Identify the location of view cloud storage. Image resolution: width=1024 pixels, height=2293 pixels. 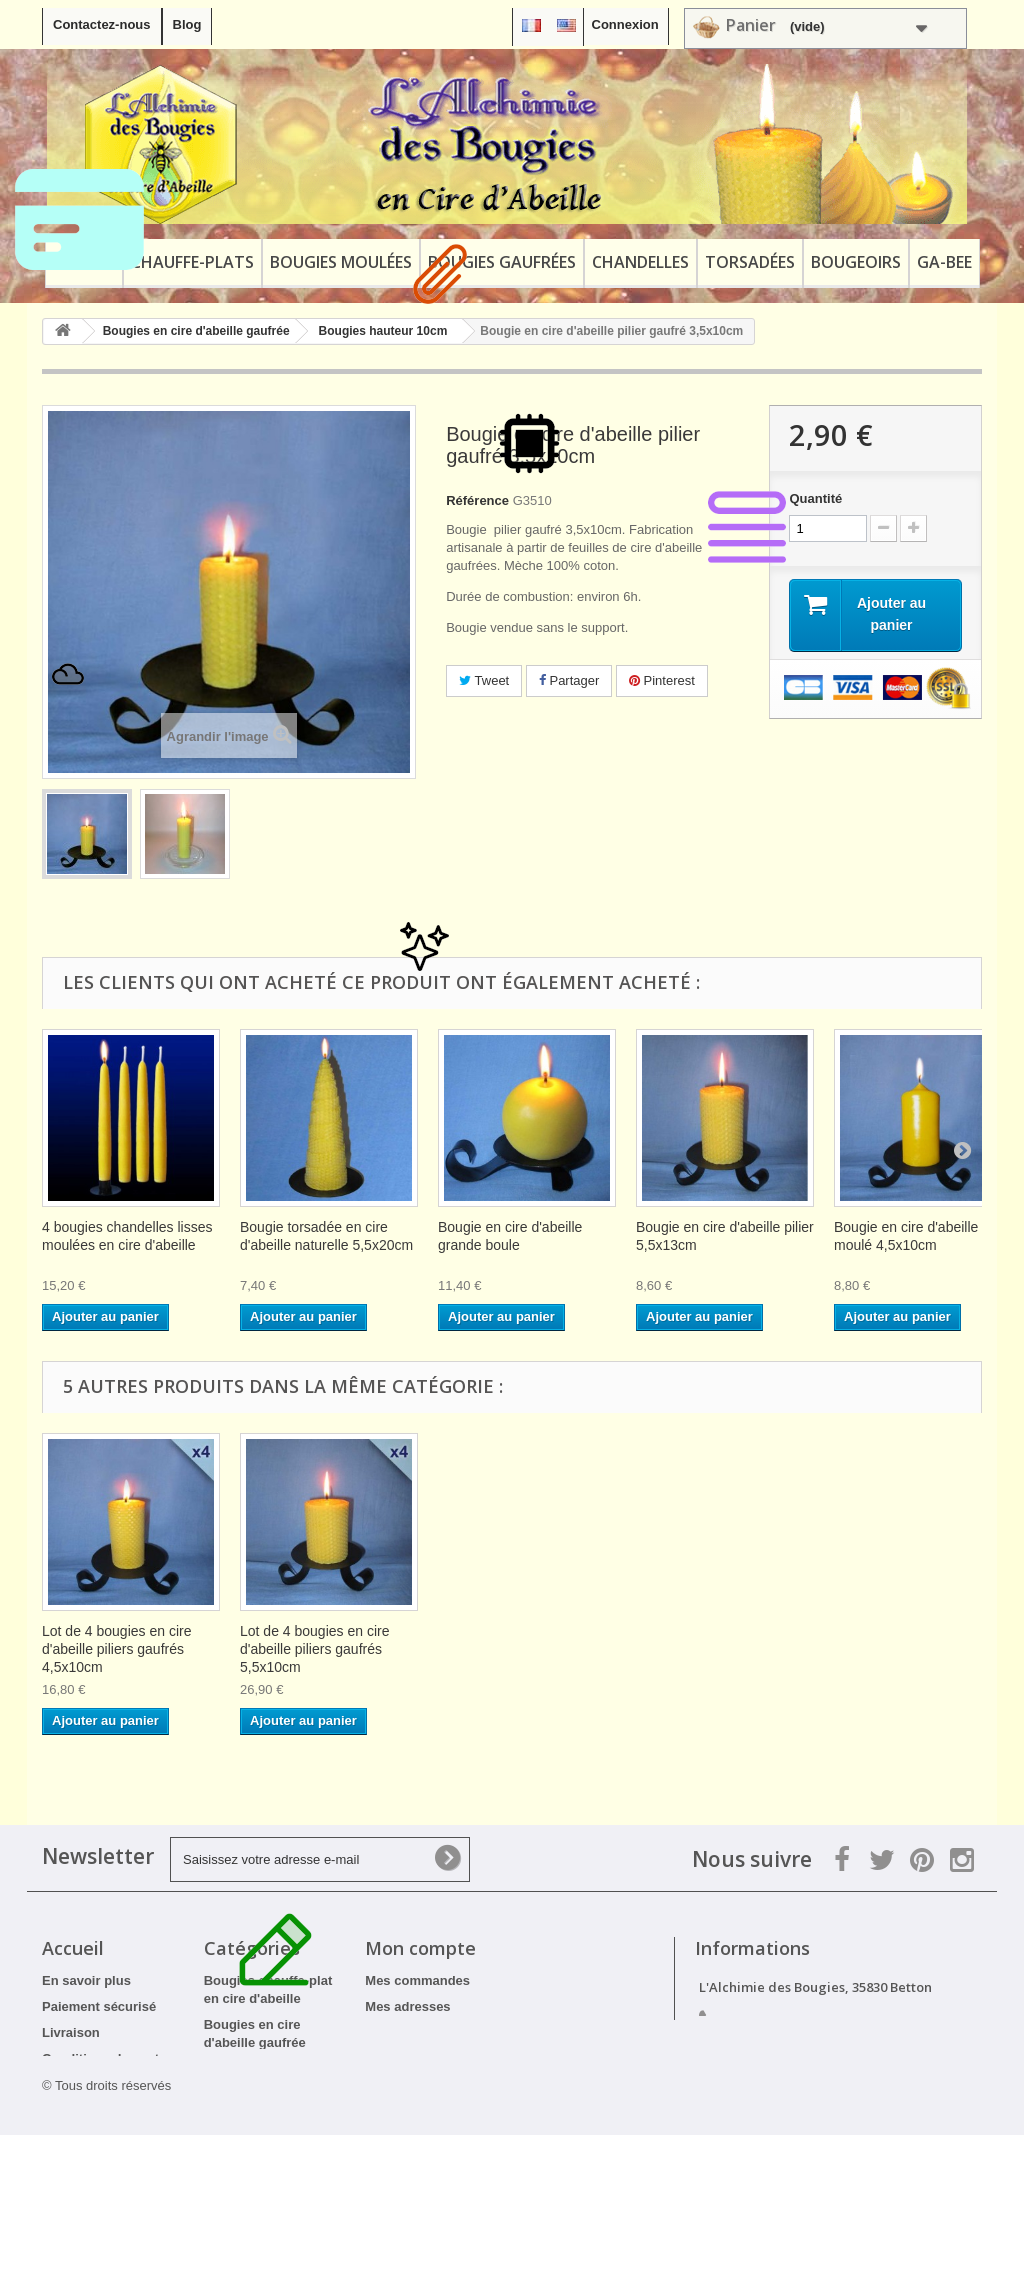
(68, 674).